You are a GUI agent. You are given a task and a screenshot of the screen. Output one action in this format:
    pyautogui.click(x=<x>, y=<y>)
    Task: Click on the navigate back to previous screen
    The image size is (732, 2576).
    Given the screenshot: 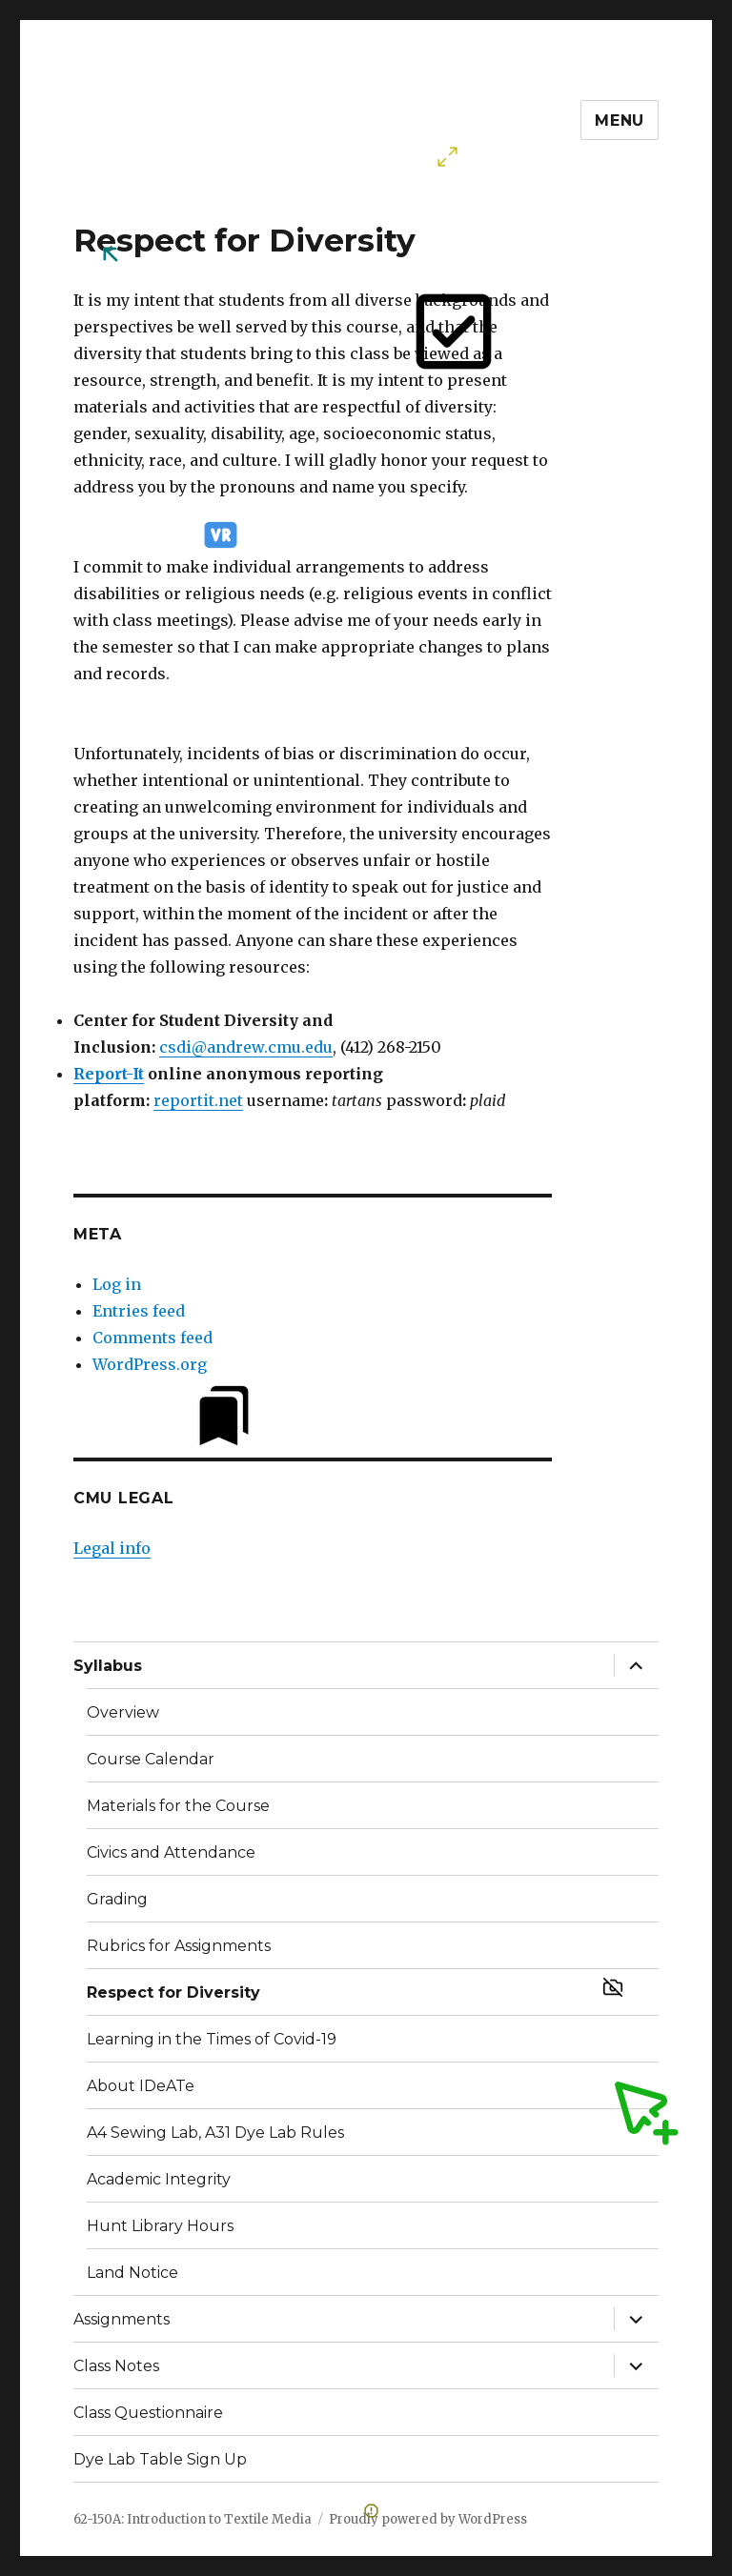 What is the action you would take?
    pyautogui.click(x=111, y=254)
    